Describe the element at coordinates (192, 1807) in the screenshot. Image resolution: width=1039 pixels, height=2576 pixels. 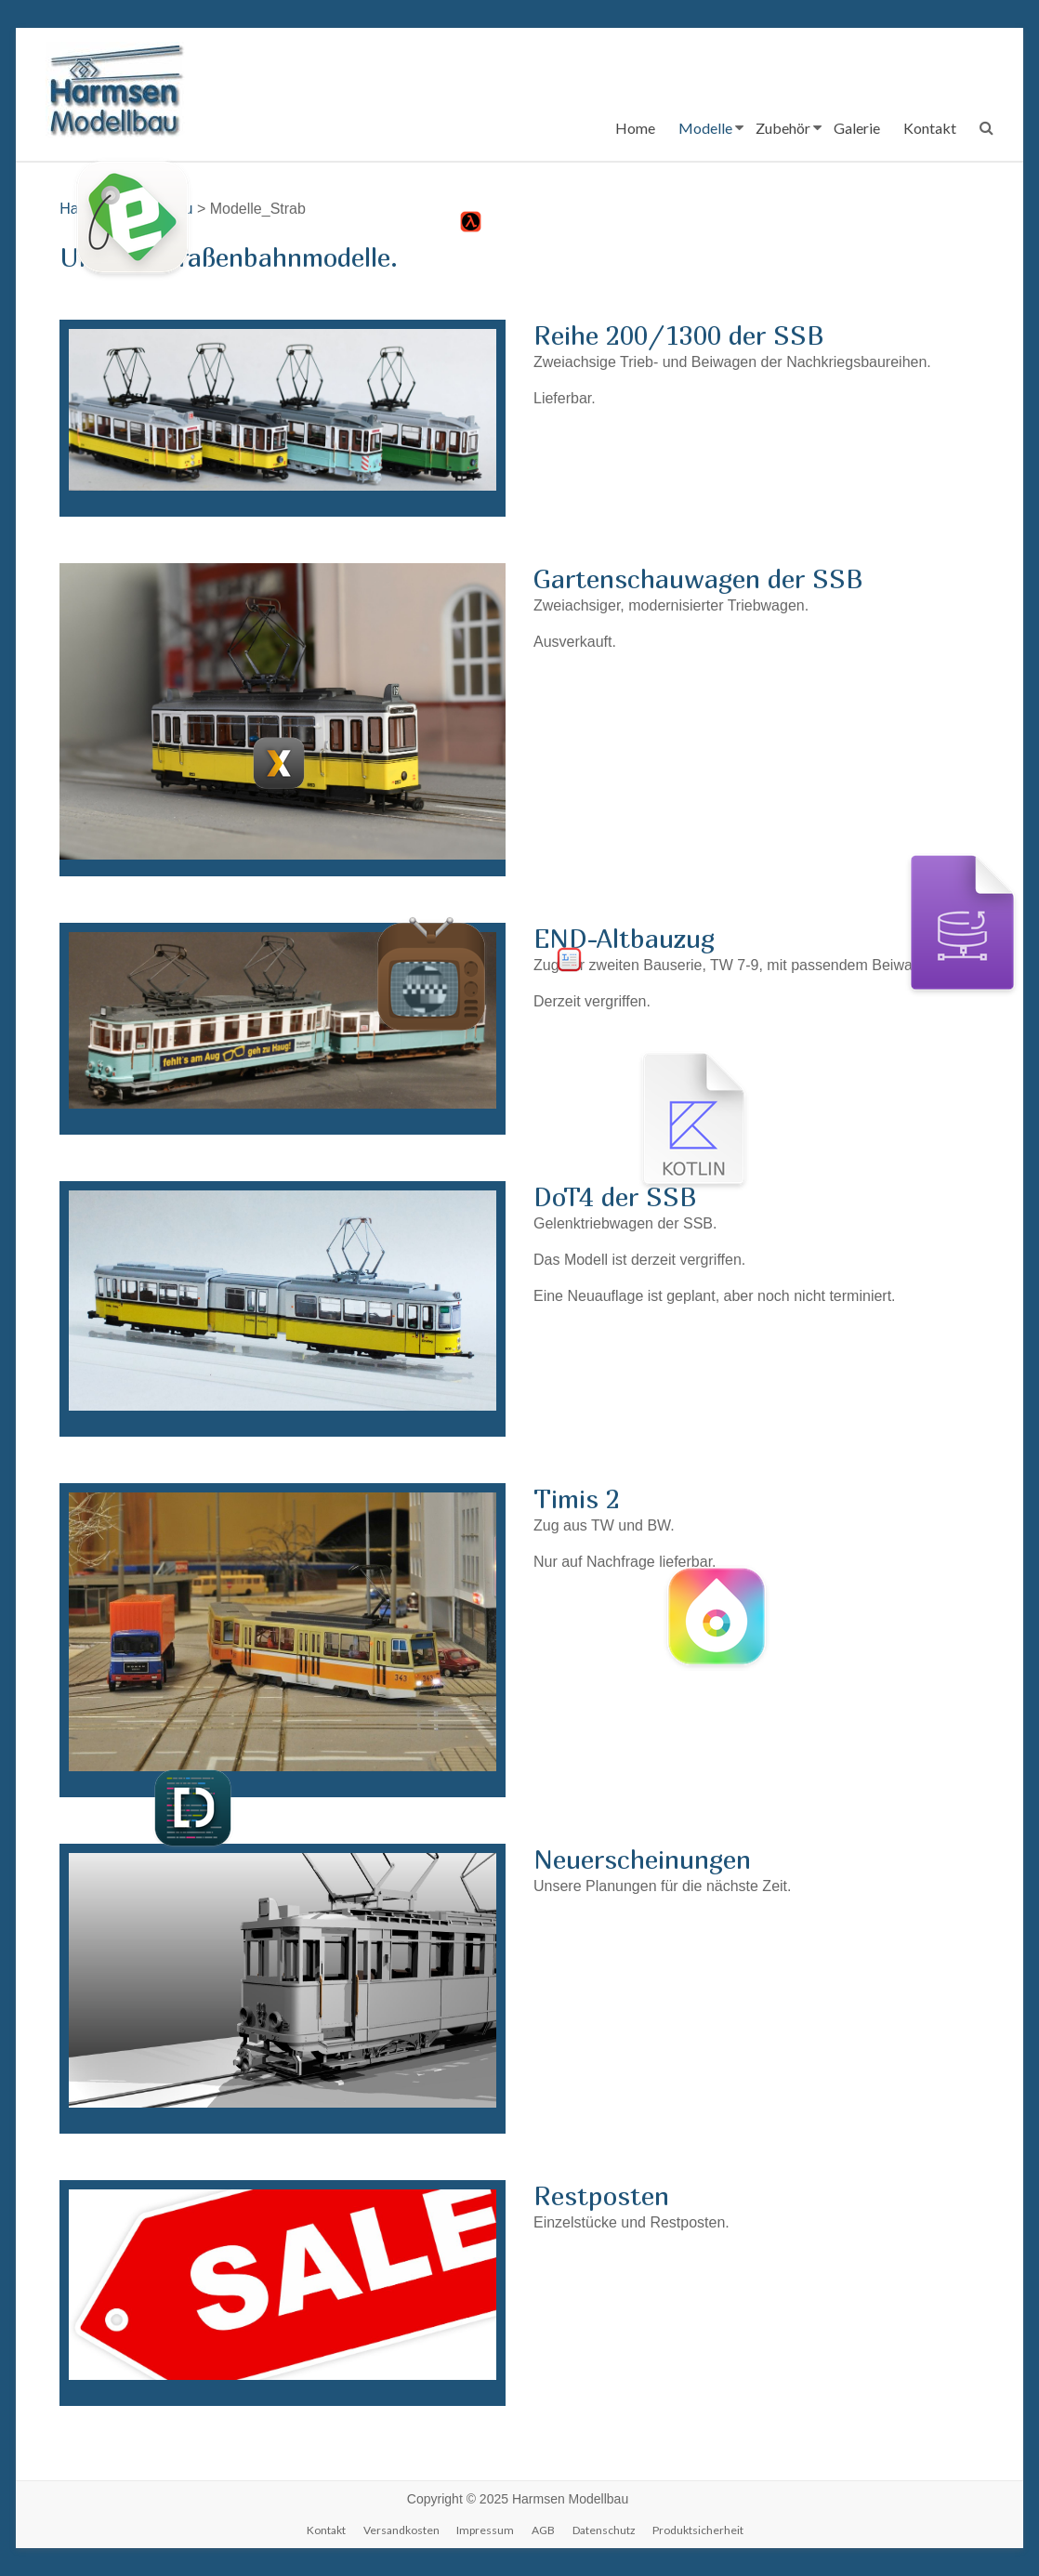
I see `open quickDocs documentation app` at that location.